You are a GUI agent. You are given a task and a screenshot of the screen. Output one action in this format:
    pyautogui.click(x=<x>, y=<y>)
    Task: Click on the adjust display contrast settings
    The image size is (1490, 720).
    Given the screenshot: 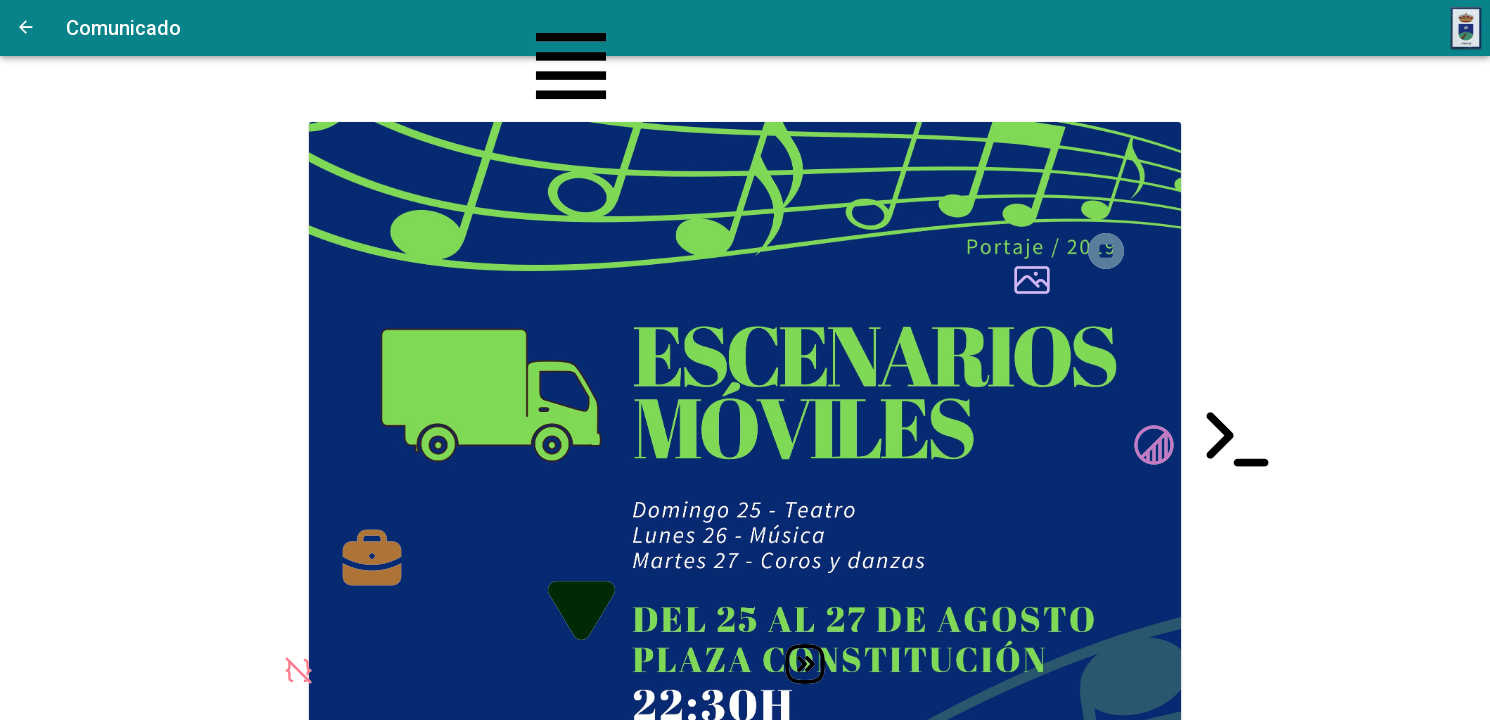 What is the action you would take?
    pyautogui.click(x=1154, y=445)
    